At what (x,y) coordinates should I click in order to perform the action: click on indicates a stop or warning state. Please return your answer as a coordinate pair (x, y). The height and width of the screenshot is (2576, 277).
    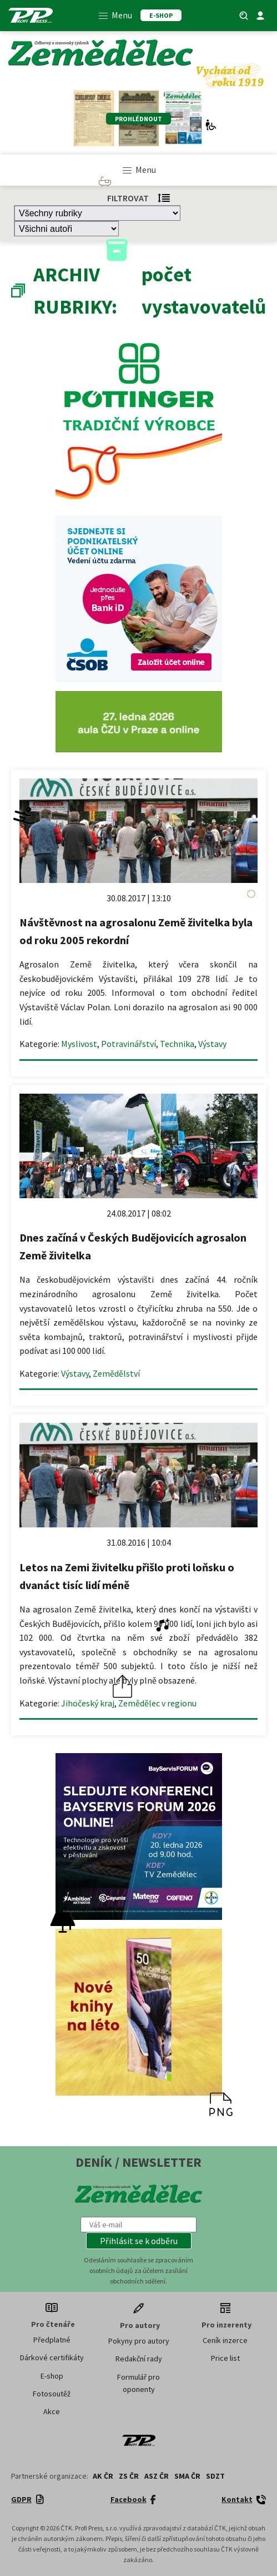
    Looking at the image, I should click on (251, 894).